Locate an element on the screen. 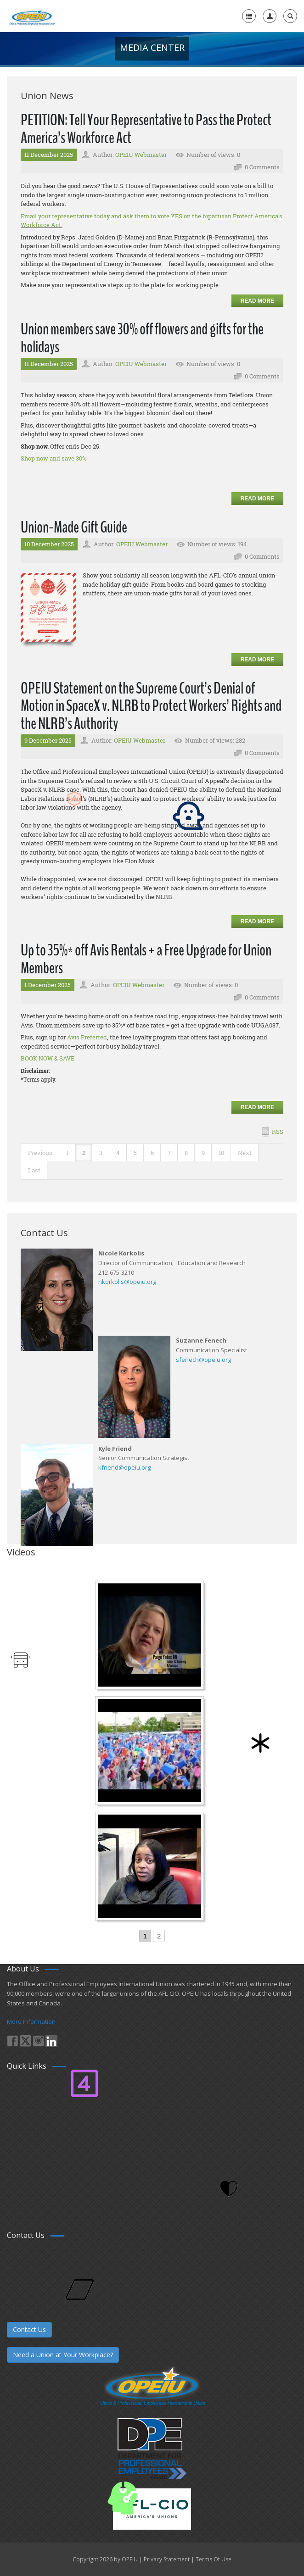 The width and height of the screenshot is (304, 2576). indicates a required field in a form is located at coordinates (260, 1743).